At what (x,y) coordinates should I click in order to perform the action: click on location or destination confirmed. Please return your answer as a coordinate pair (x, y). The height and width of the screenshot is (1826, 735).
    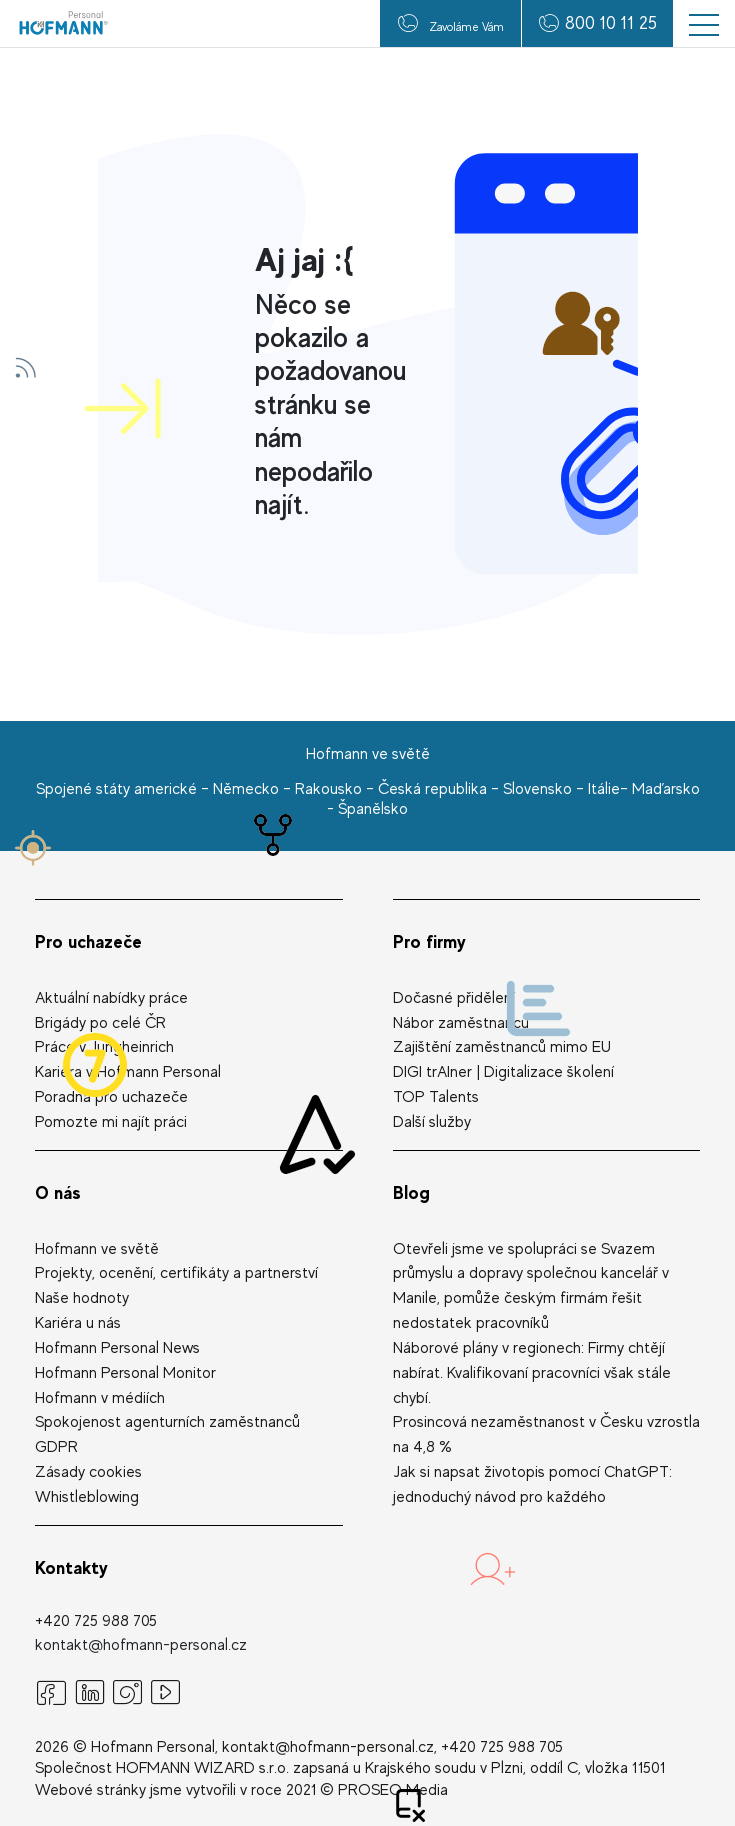
    Looking at the image, I should click on (315, 1134).